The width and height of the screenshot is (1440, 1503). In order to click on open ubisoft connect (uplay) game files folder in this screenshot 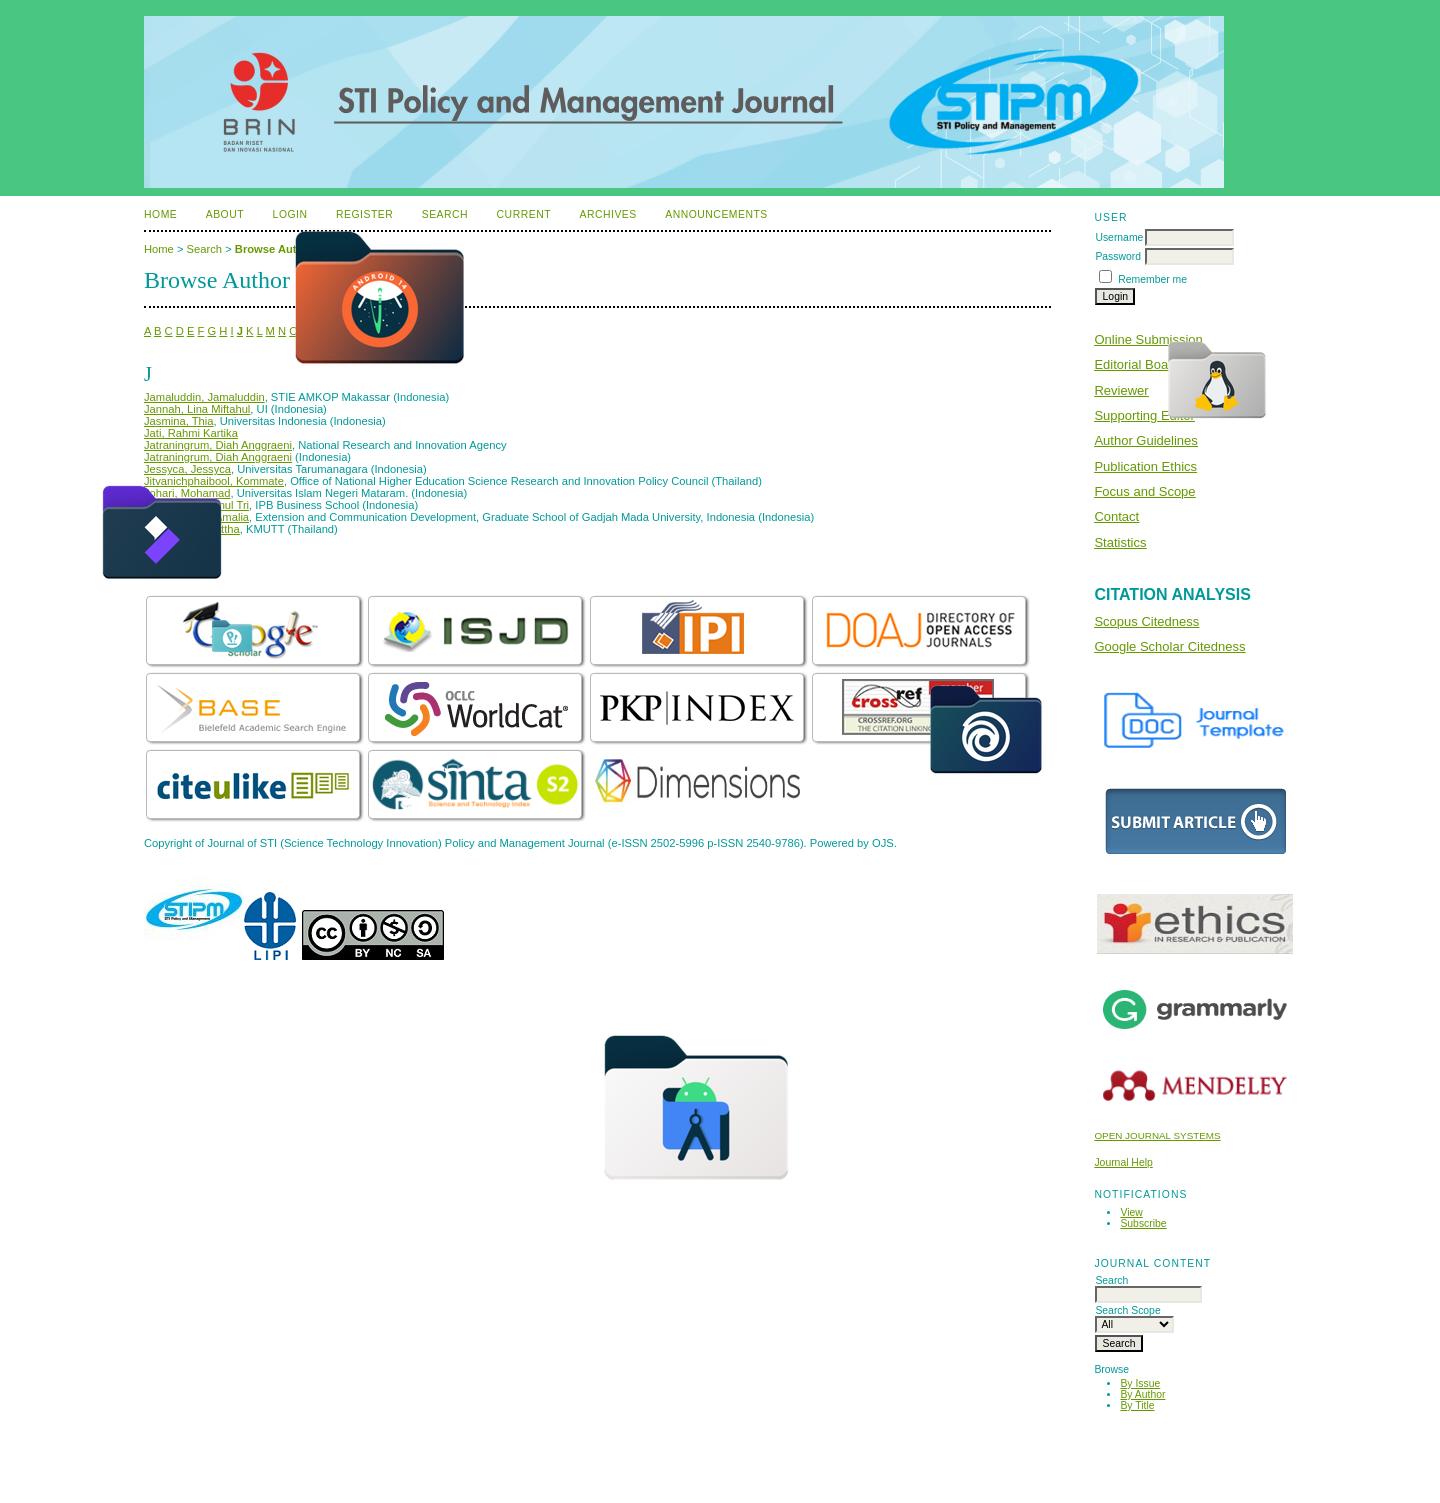, I will do `click(985, 732)`.